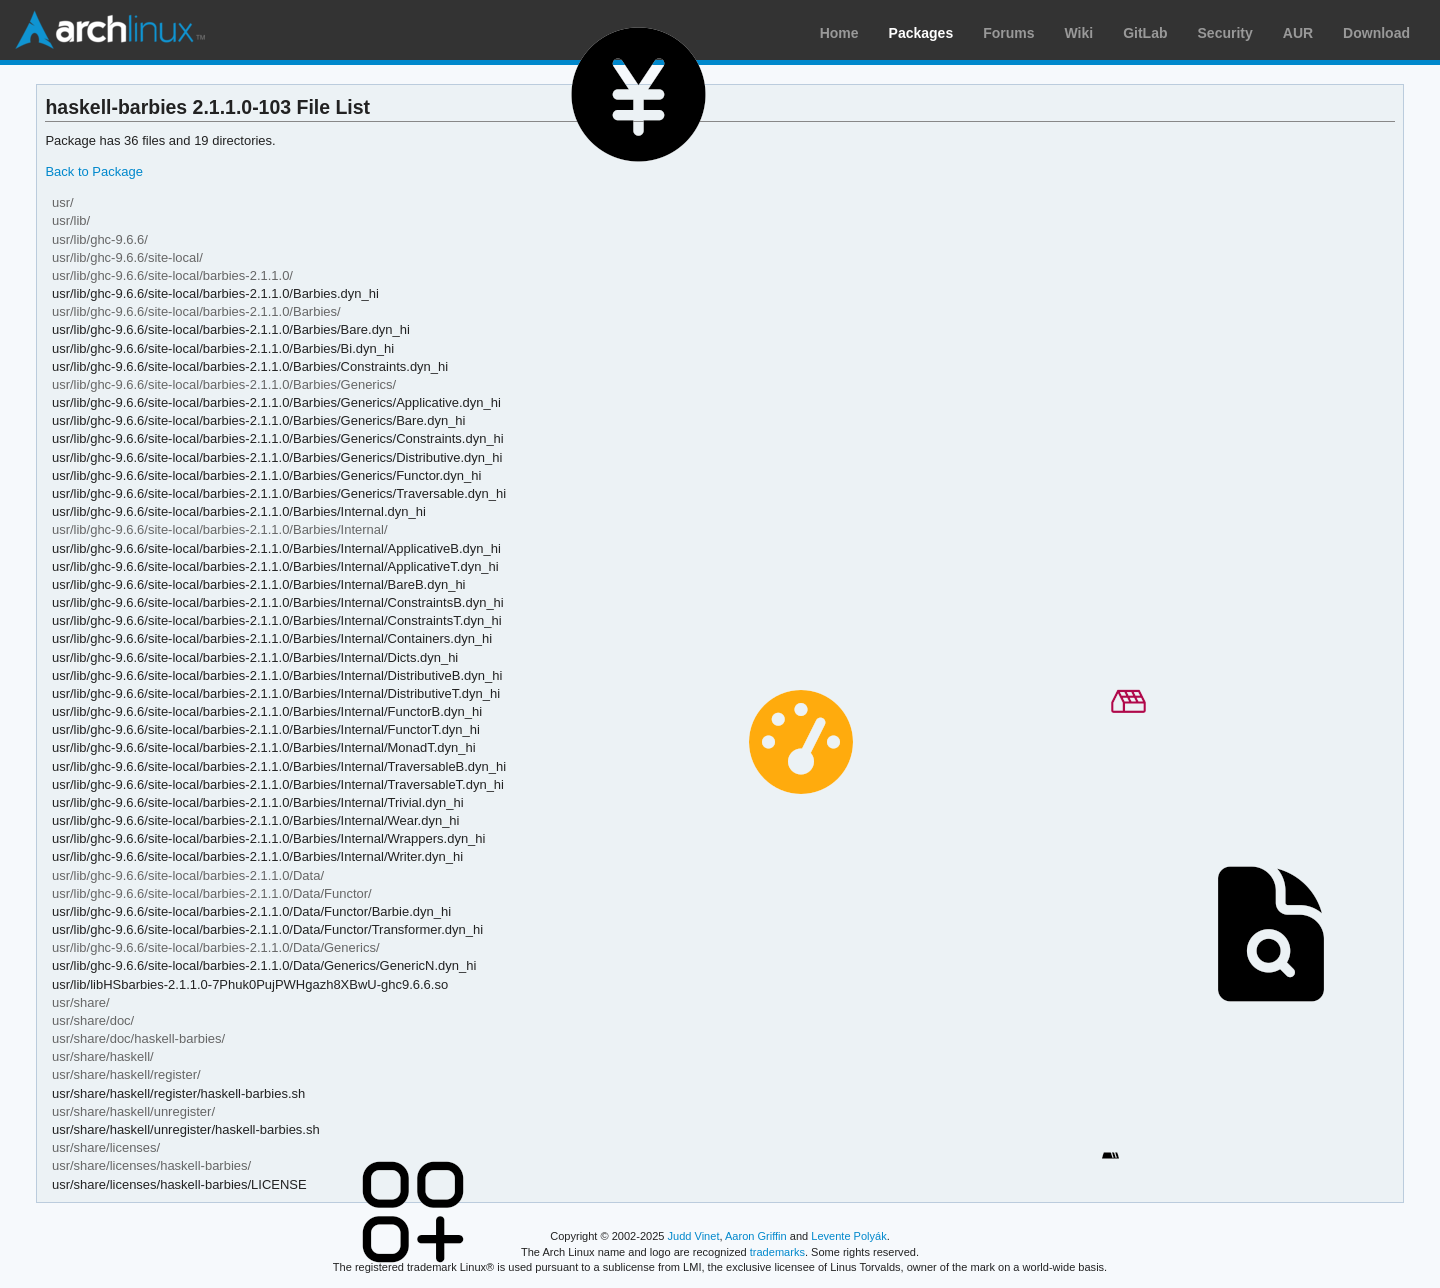 The width and height of the screenshot is (1440, 1288). What do you see at coordinates (413, 1212) in the screenshot?
I see `add a new widget or module` at bounding box center [413, 1212].